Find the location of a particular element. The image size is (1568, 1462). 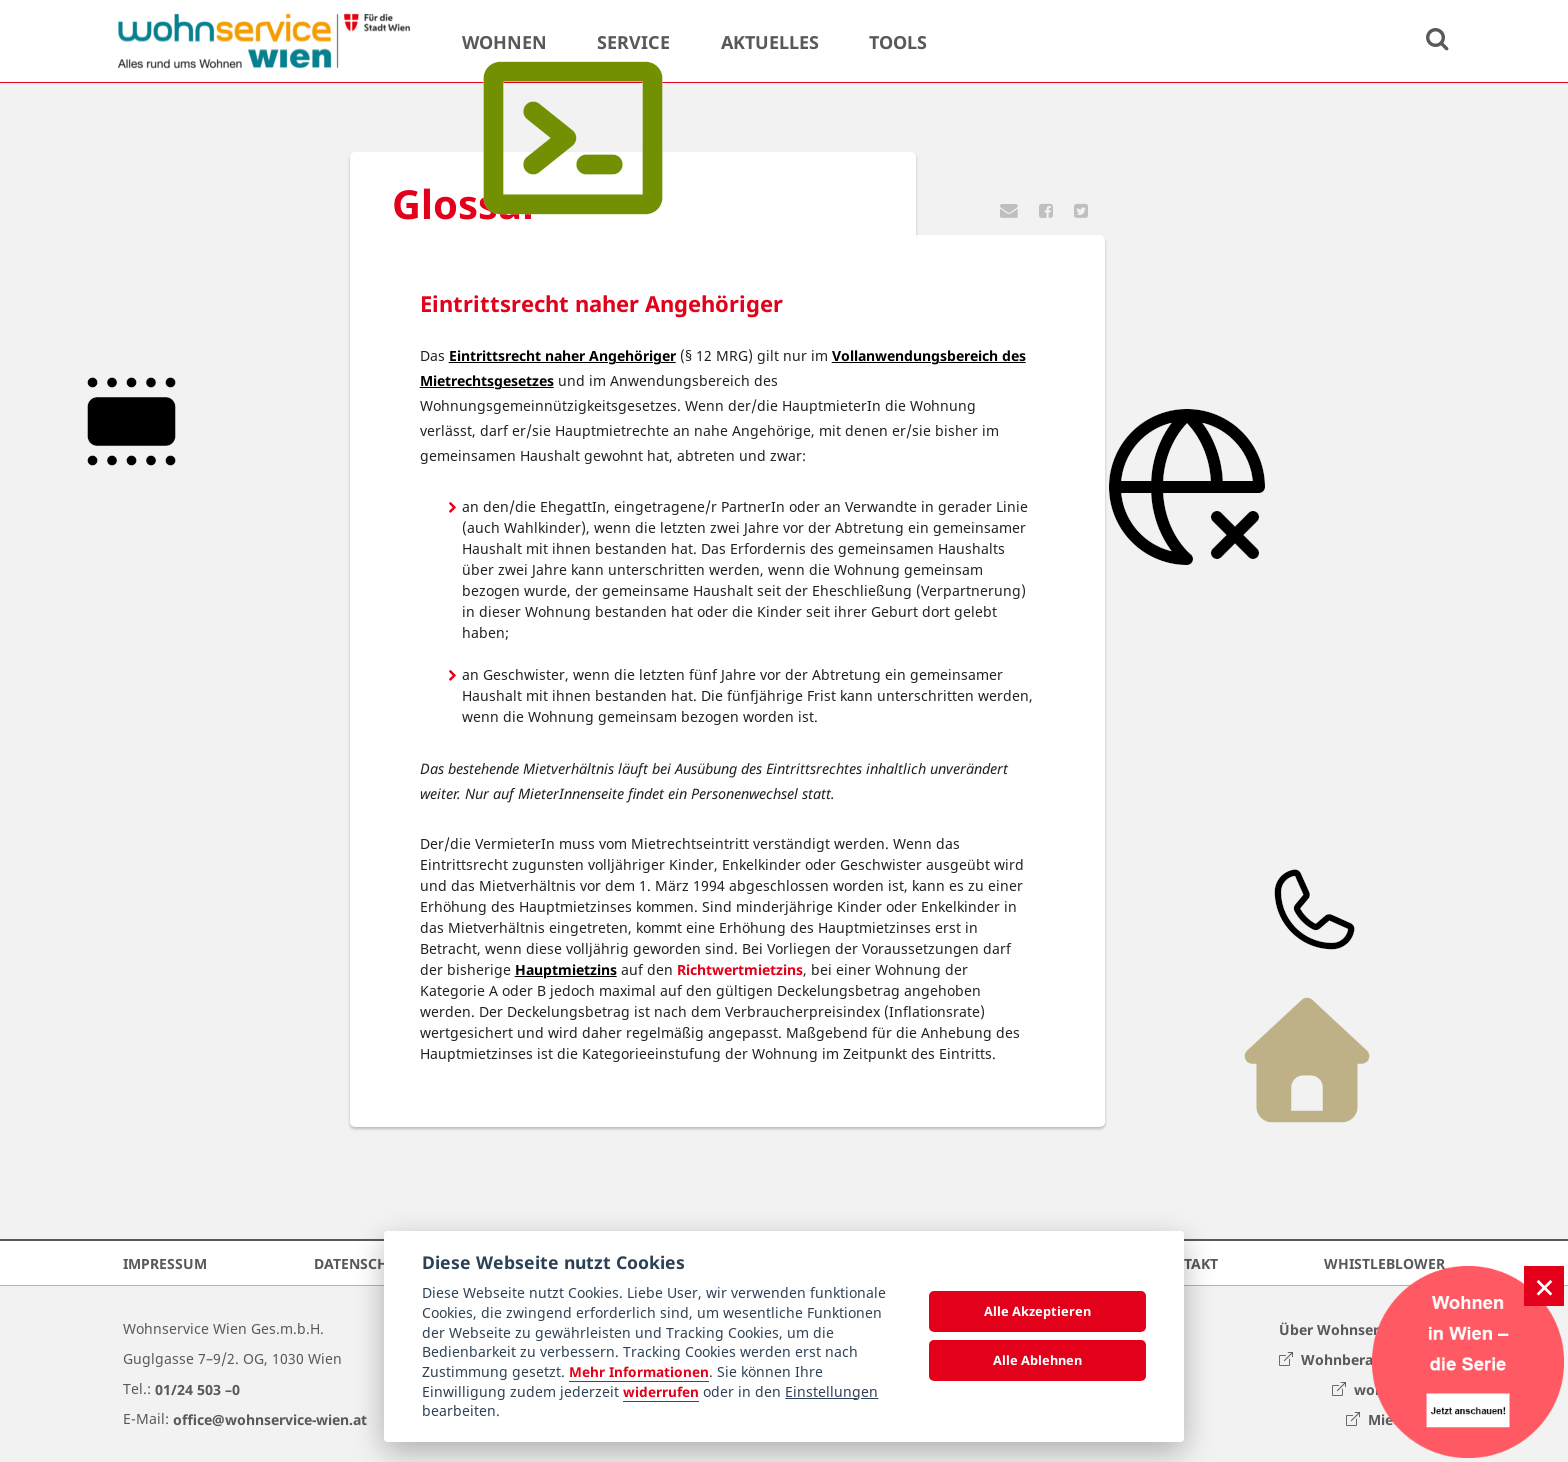

navigate to home screen is located at coordinates (1307, 1060).